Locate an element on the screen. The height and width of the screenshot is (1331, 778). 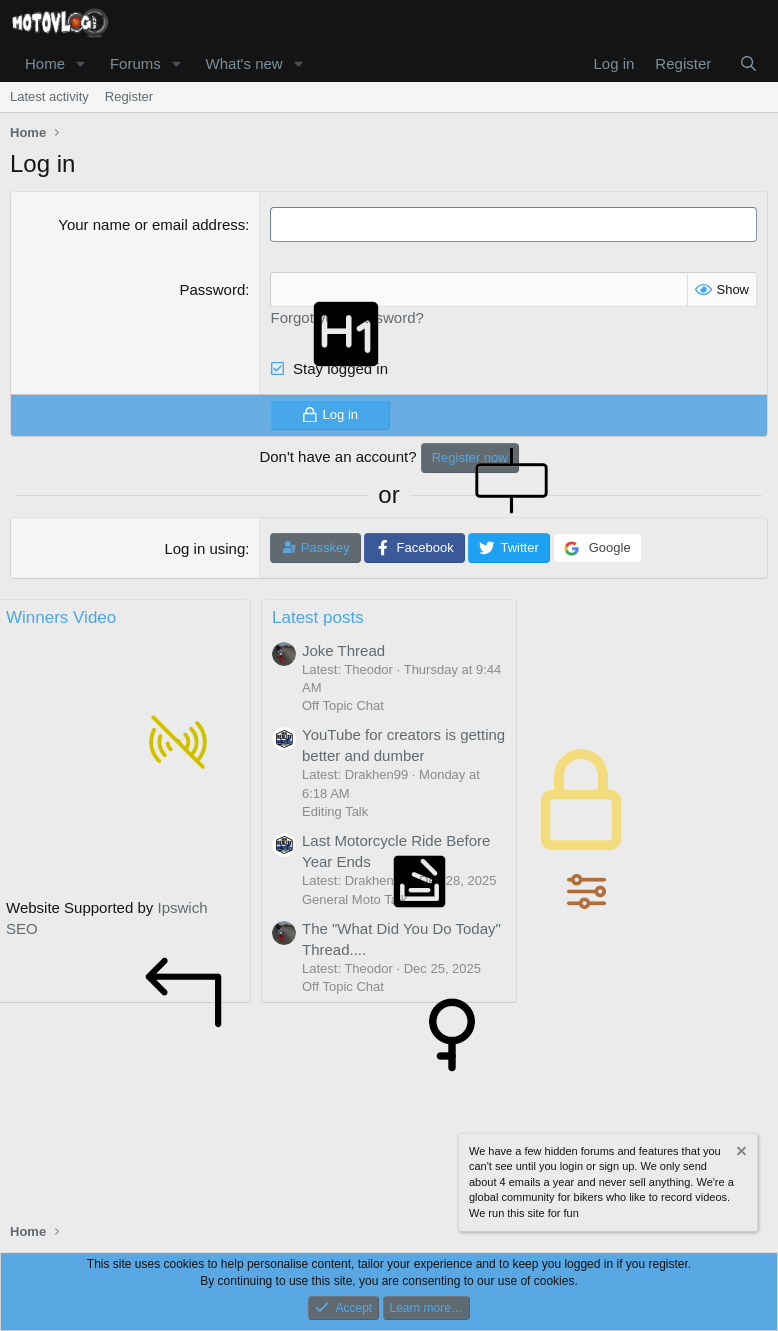
align object to horizontal center is located at coordinates (511, 480).